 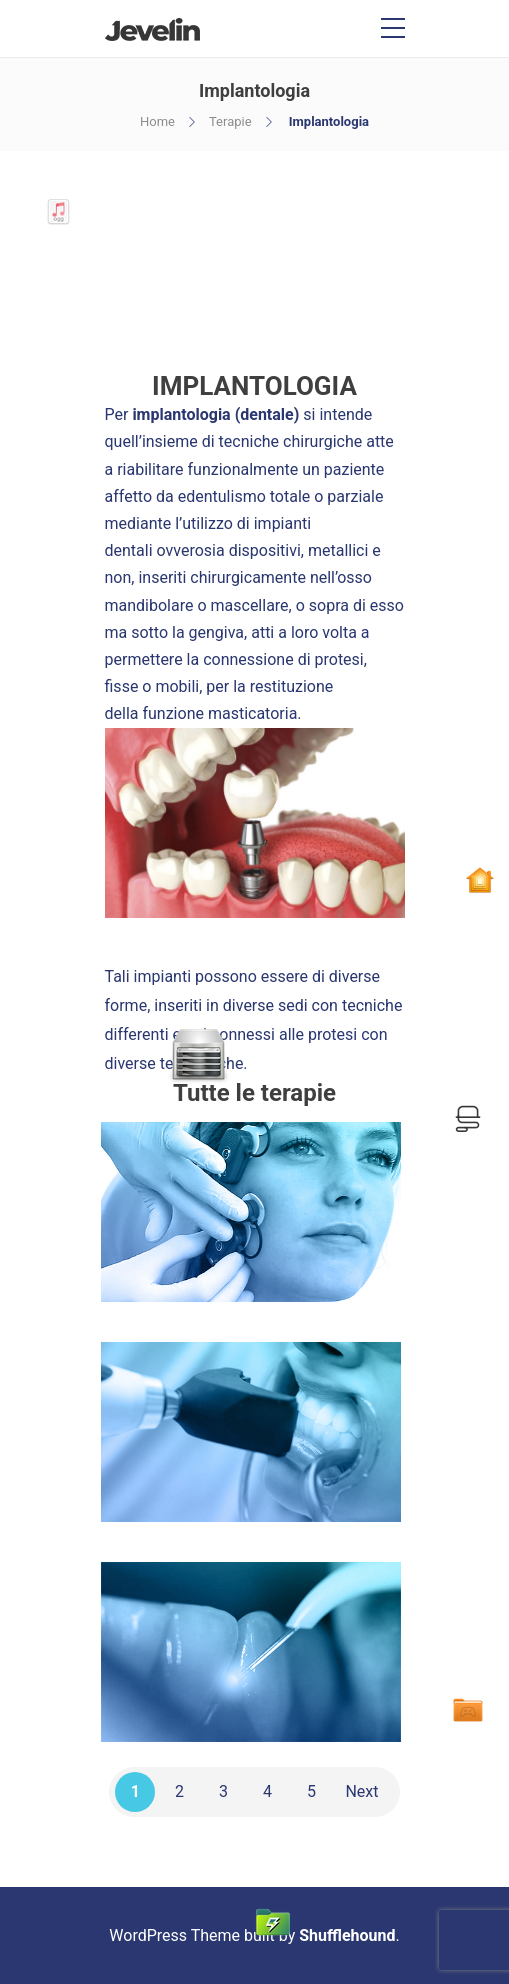 What do you see at coordinates (58, 211) in the screenshot?
I see `an ogg vorbis audio file` at bounding box center [58, 211].